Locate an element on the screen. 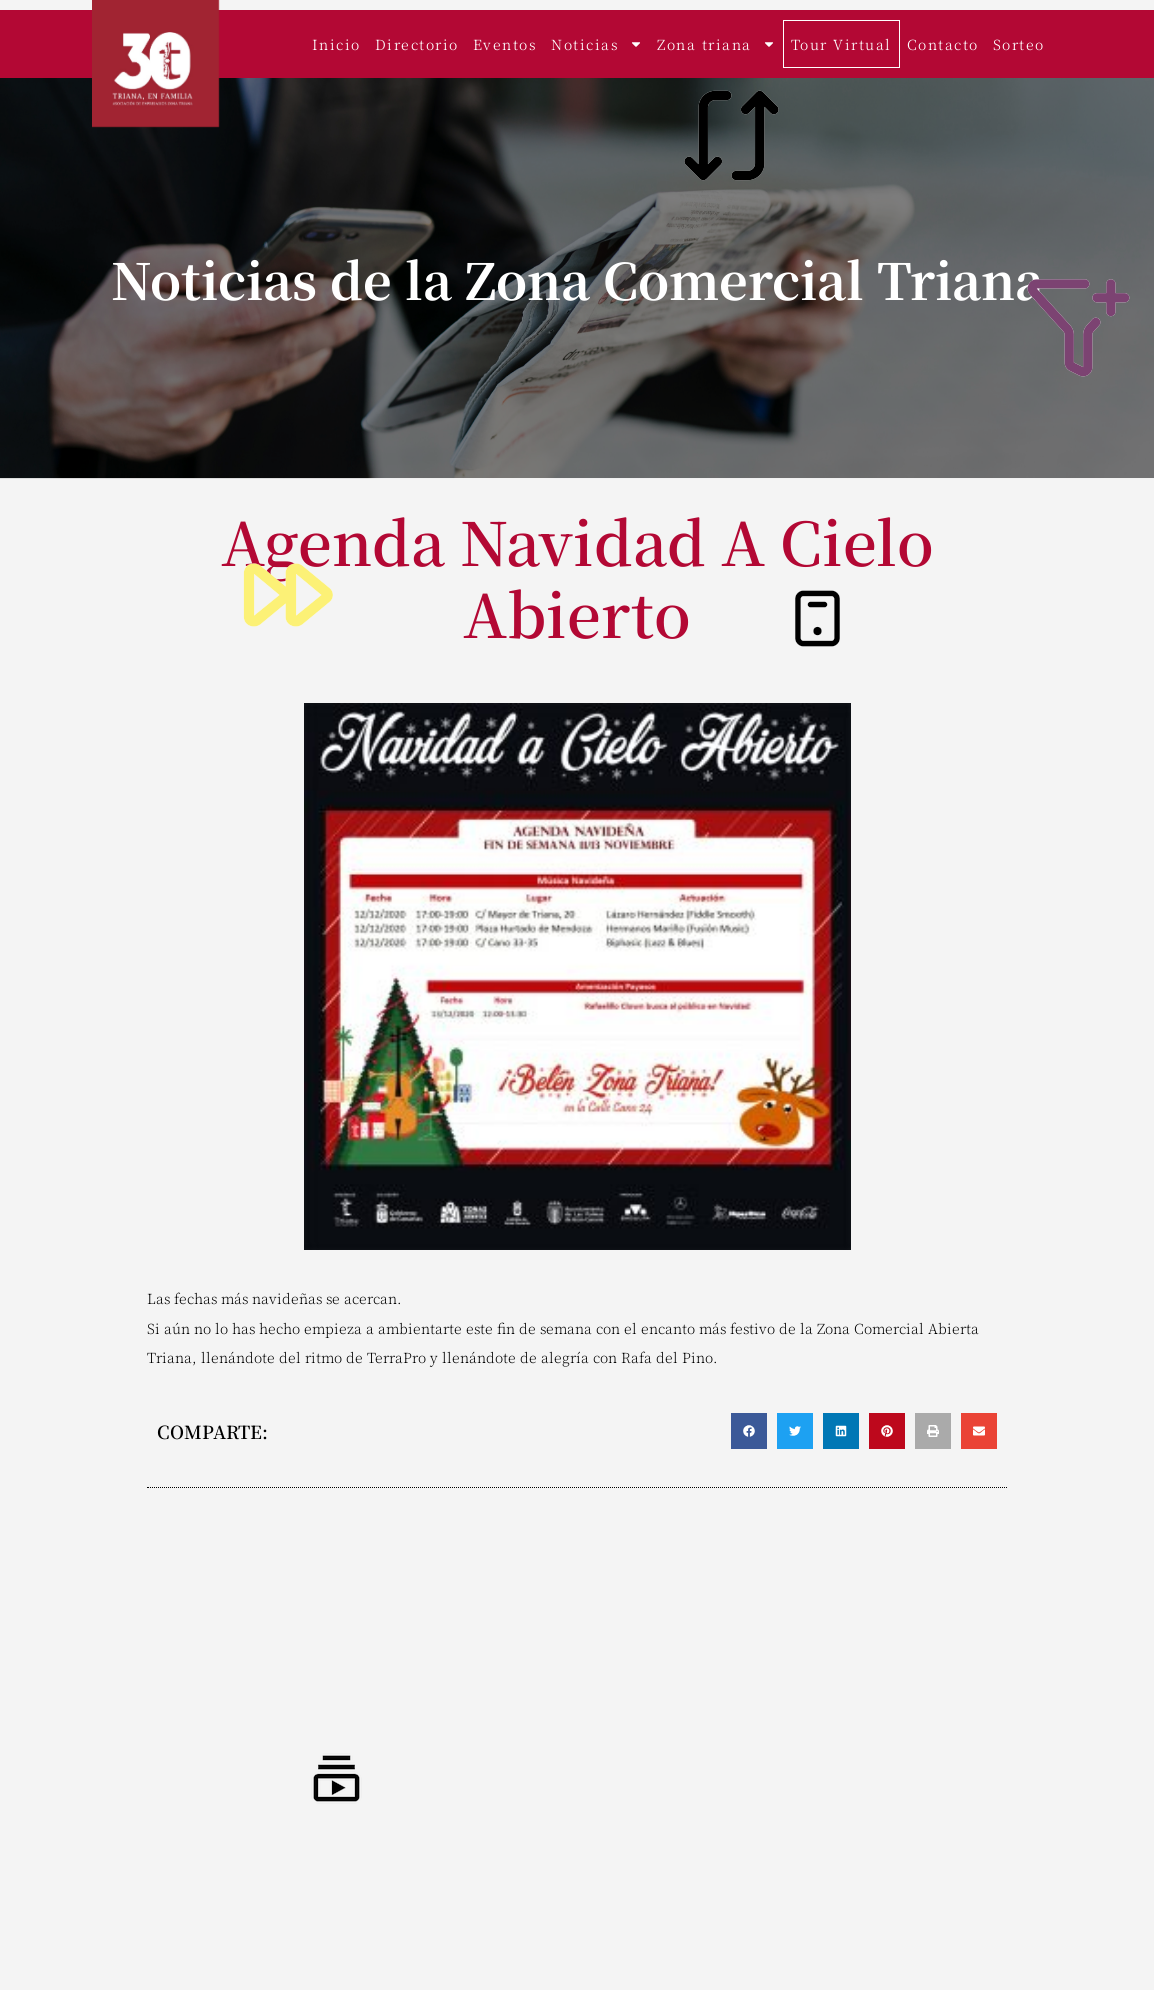  flip or mirror content horizontally is located at coordinates (731, 135).